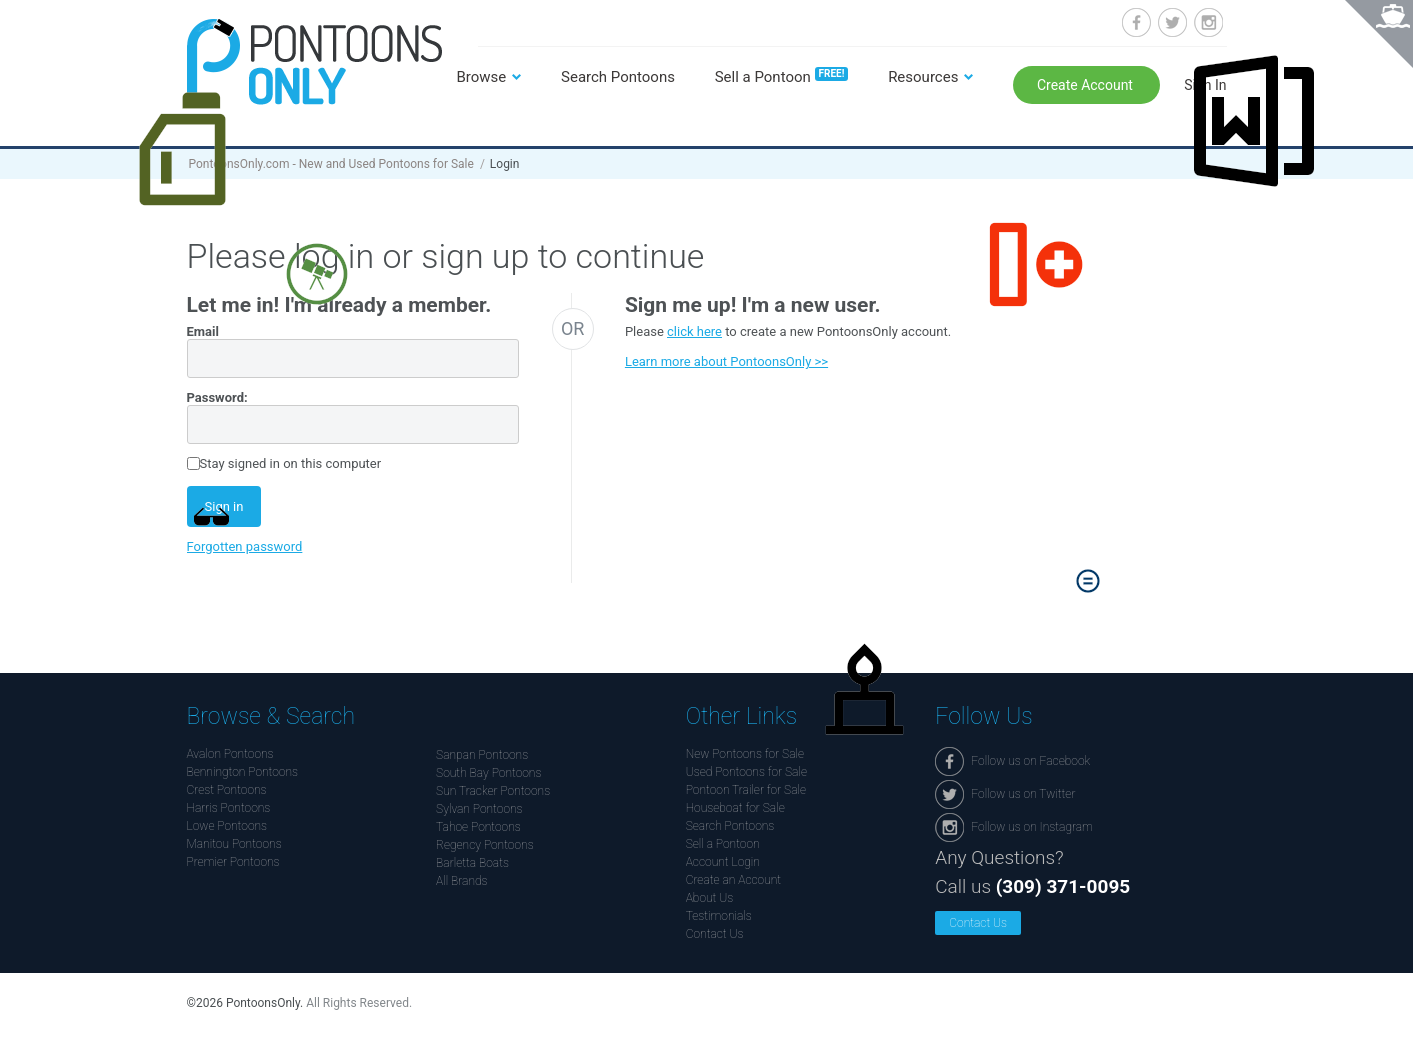 The width and height of the screenshot is (1413, 1038). What do you see at coordinates (1031, 264) in the screenshot?
I see `insert a new column to the right` at bounding box center [1031, 264].